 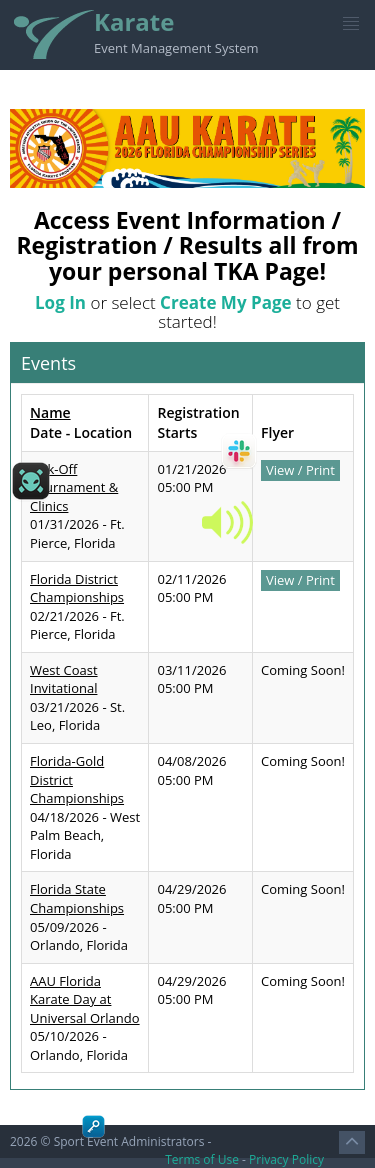 I want to click on open the X (formerly Twitter) app, so click(x=31, y=481).